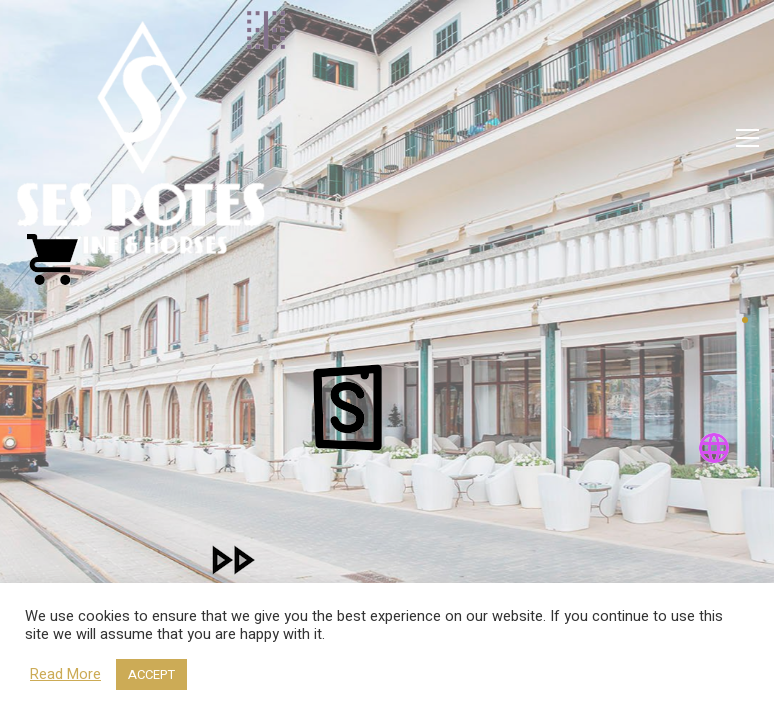 Image resolution: width=774 pixels, height=720 pixels. What do you see at coordinates (347, 407) in the screenshot?
I see `open Storybook documentation` at bounding box center [347, 407].